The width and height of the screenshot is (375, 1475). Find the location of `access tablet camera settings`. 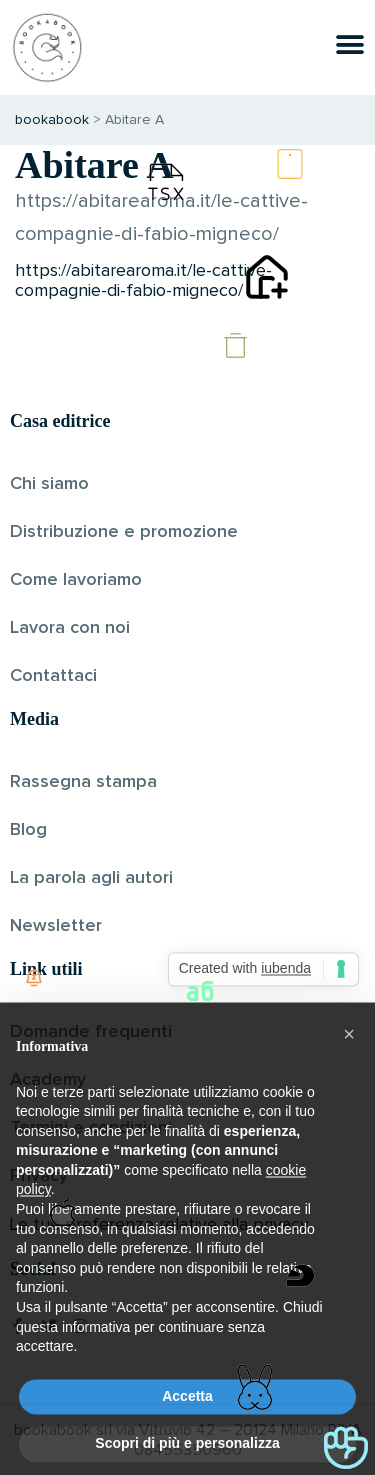

access tablet camera settings is located at coordinates (290, 164).